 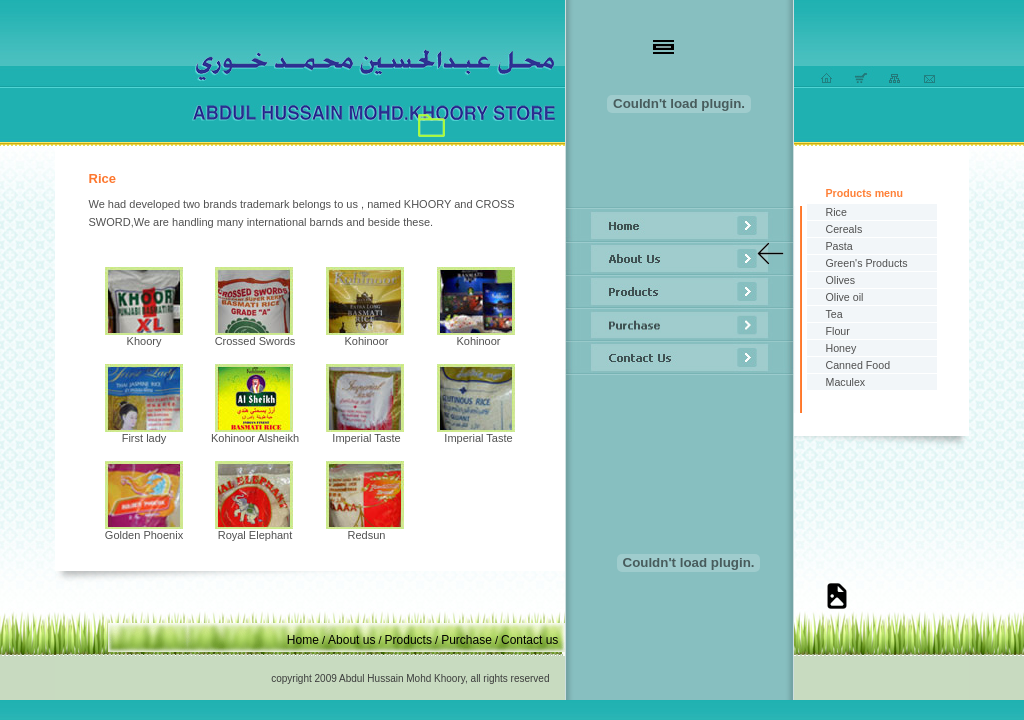 I want to click on view image file, so click(x=837, y=596).